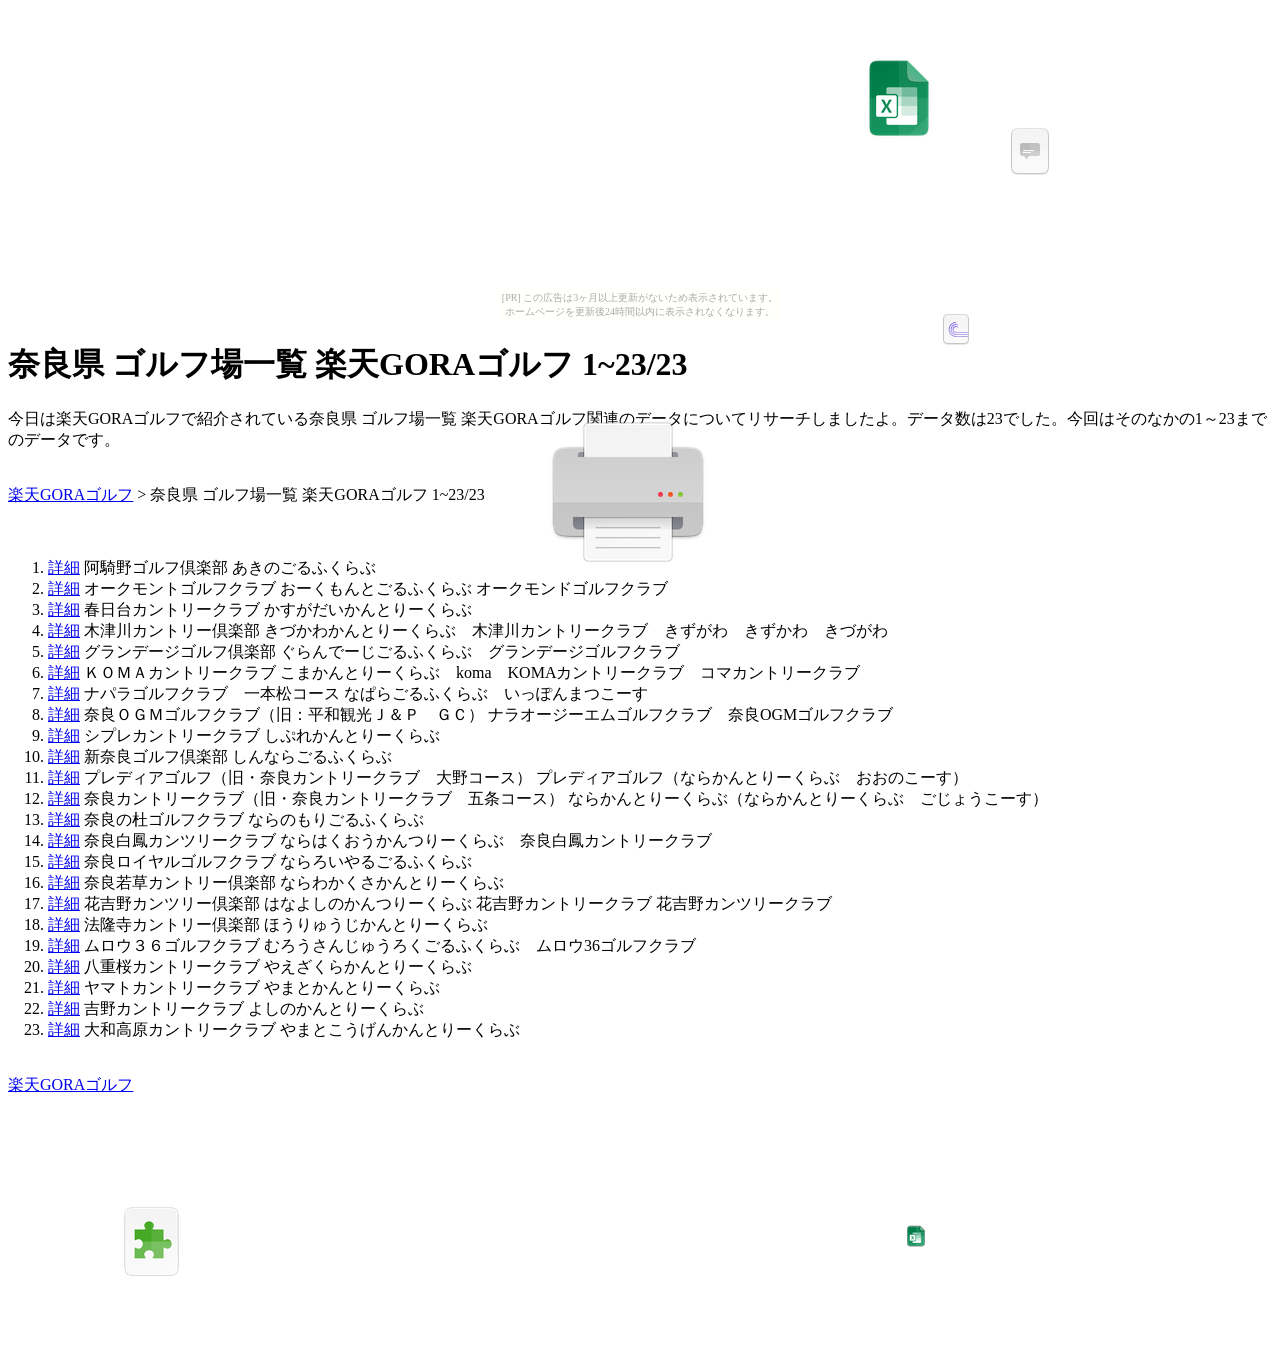  Describe the element at coordinates (628, 492) in the screenshot. I see `print the current document` at that location.